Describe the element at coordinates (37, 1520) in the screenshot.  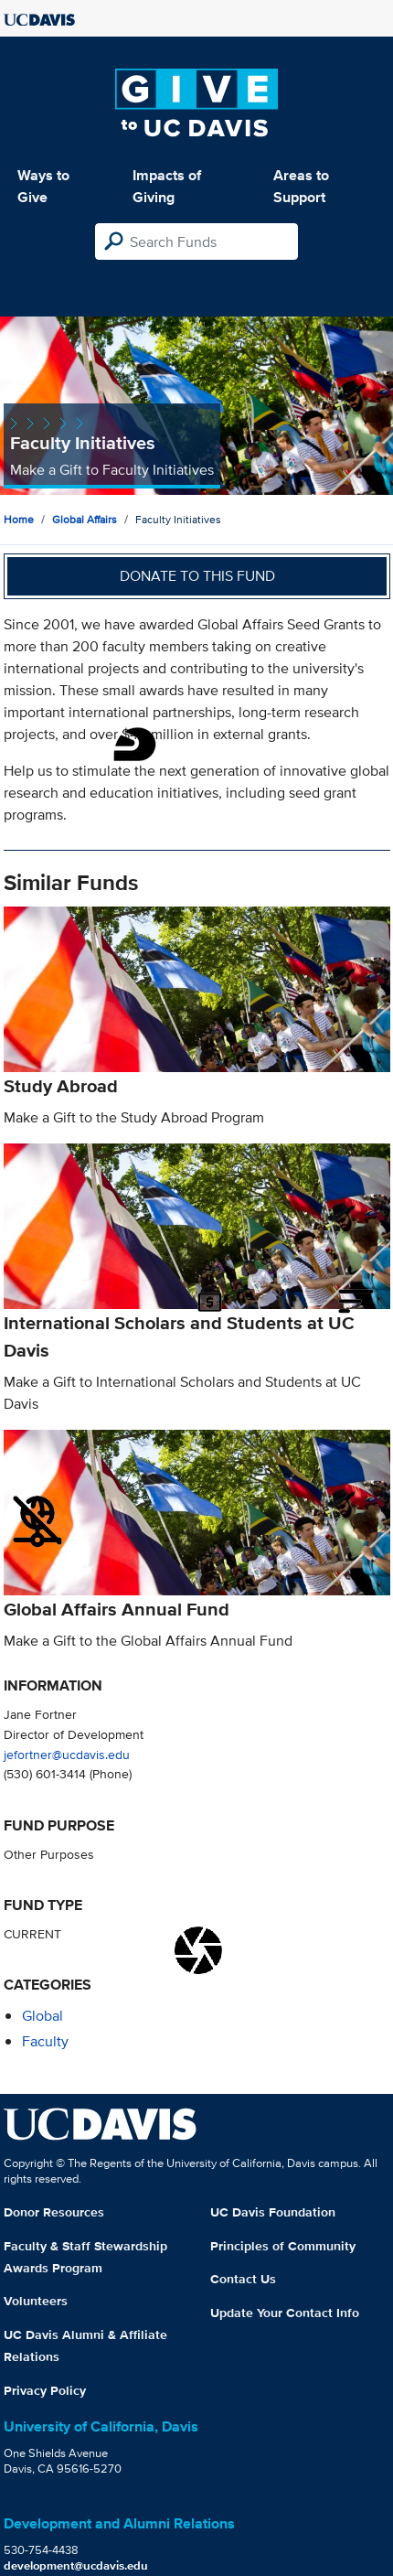
I see `network connection unavailable` at that location.